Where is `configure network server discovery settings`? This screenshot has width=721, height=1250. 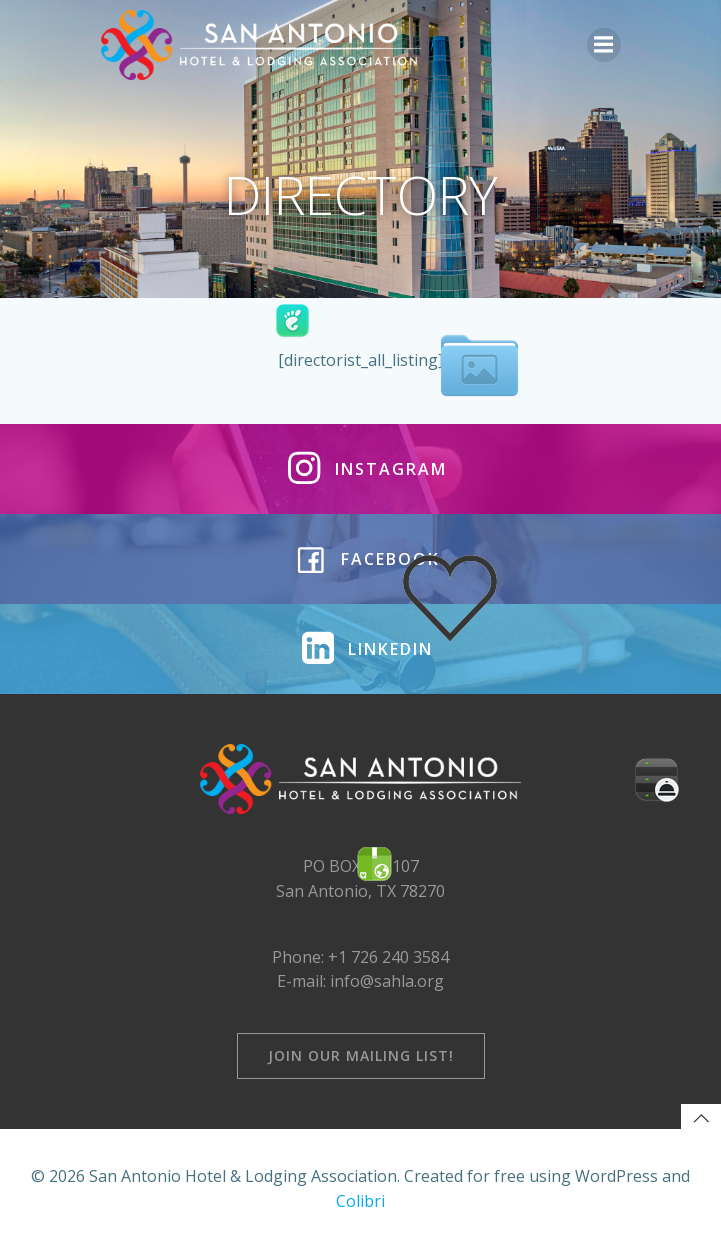
configure network server discovery settings is located at coordinates (656, 779).